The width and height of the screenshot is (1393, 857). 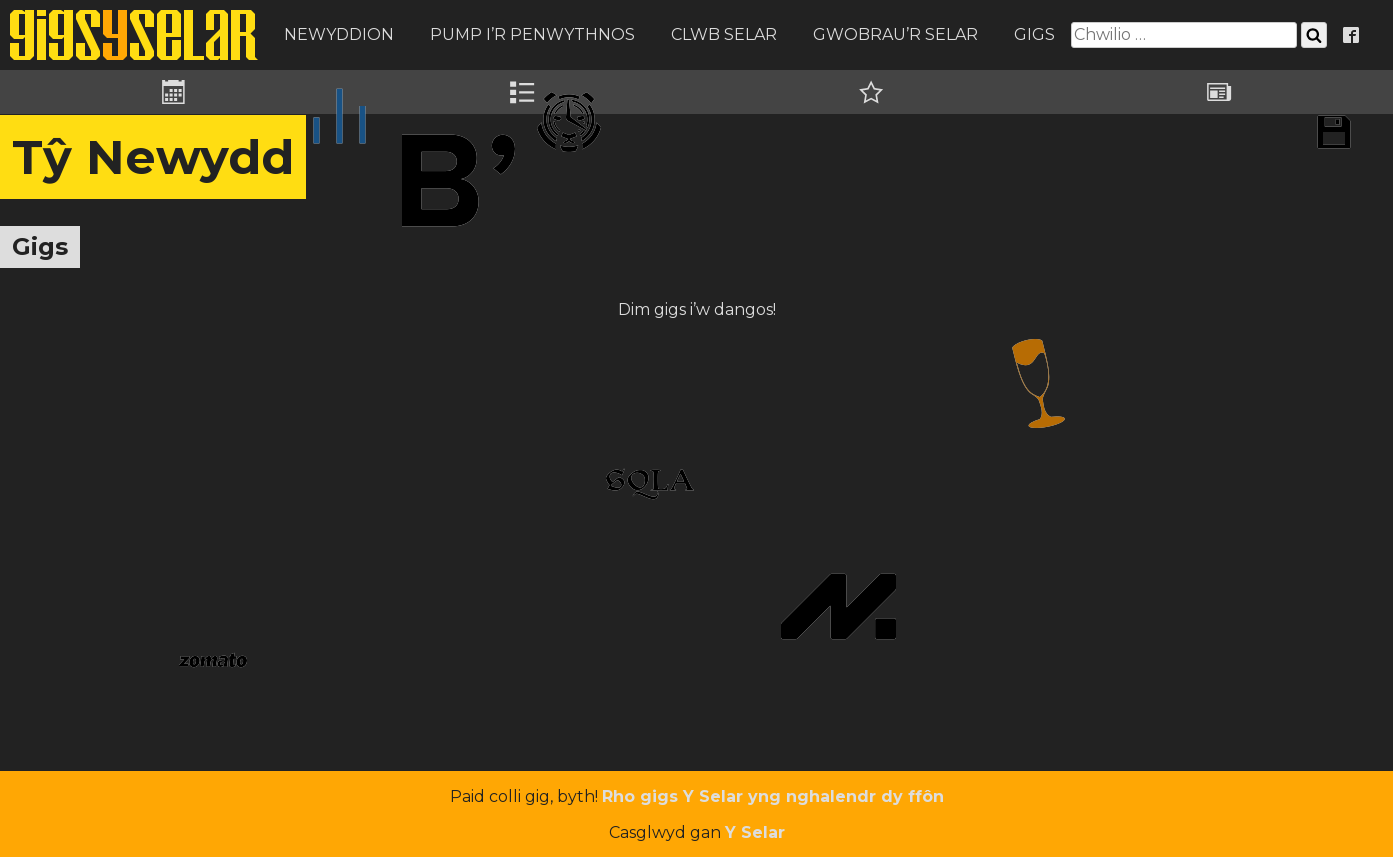 What do you see at coordinates (838, 606) in the screenshot?
I see `meizu brand logo` at bounding box center [838, 606].